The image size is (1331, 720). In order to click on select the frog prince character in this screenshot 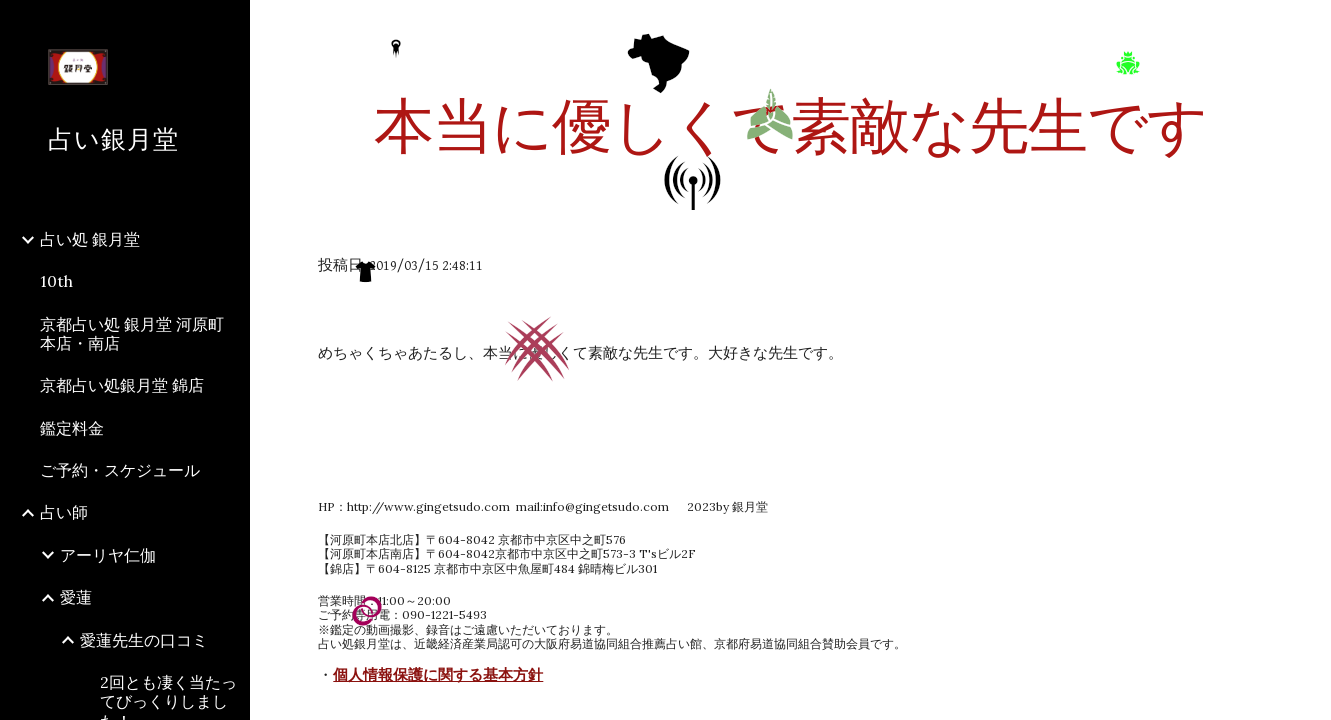, I will do `click(1128, 63)`.